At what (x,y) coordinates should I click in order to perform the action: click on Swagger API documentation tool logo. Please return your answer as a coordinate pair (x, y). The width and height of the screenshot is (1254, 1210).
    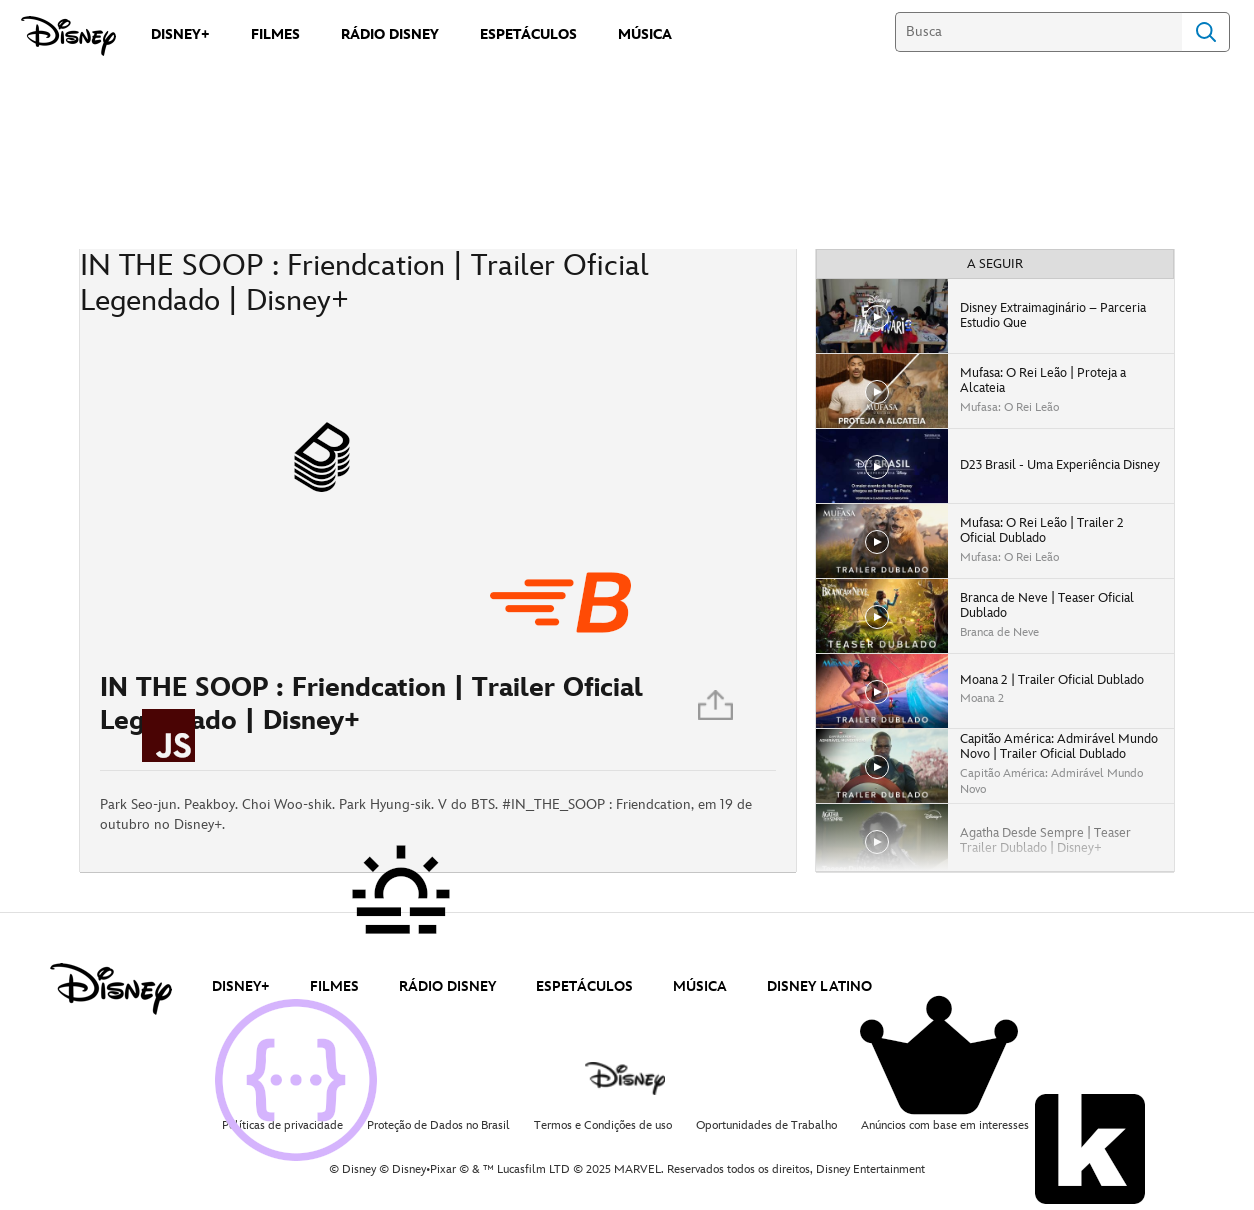
    Looking at the image, I should click on (296, 1080).